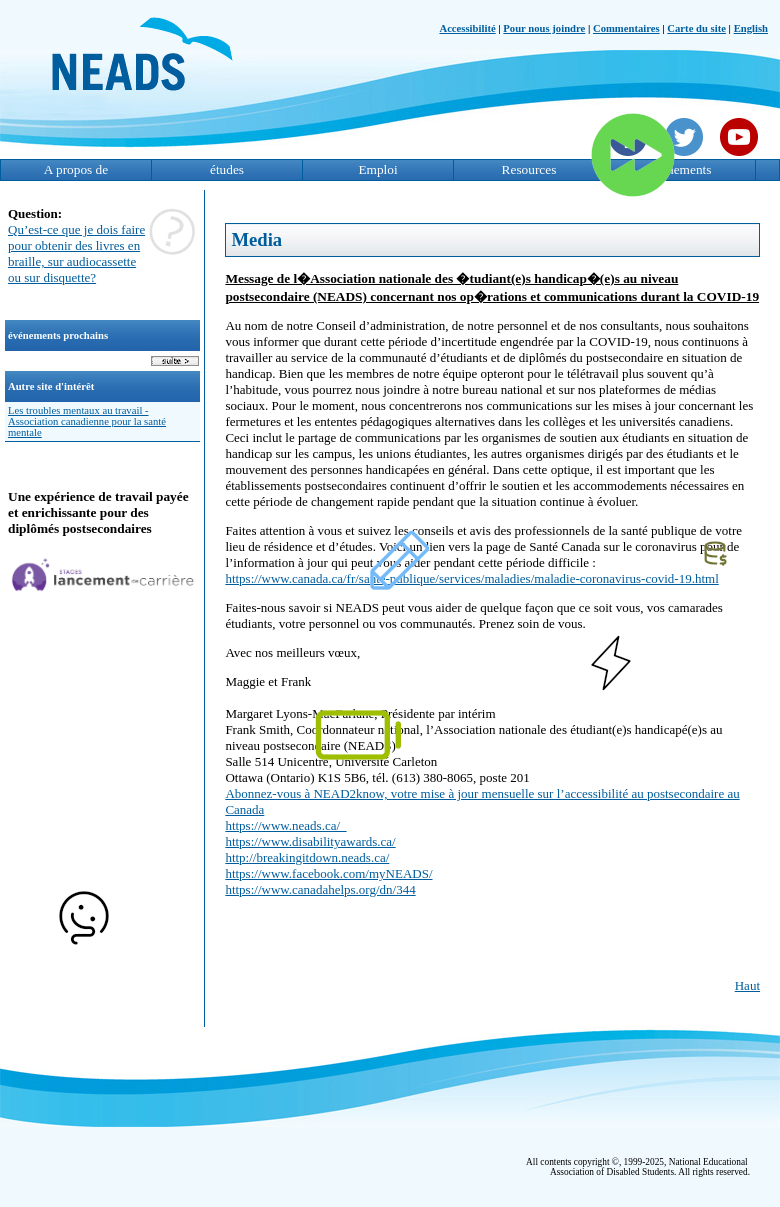 This screenshot has height=1207, width=780. Describe the element at coordinates (398, 561) in the screenshot. I see `edit content or text` at that location.